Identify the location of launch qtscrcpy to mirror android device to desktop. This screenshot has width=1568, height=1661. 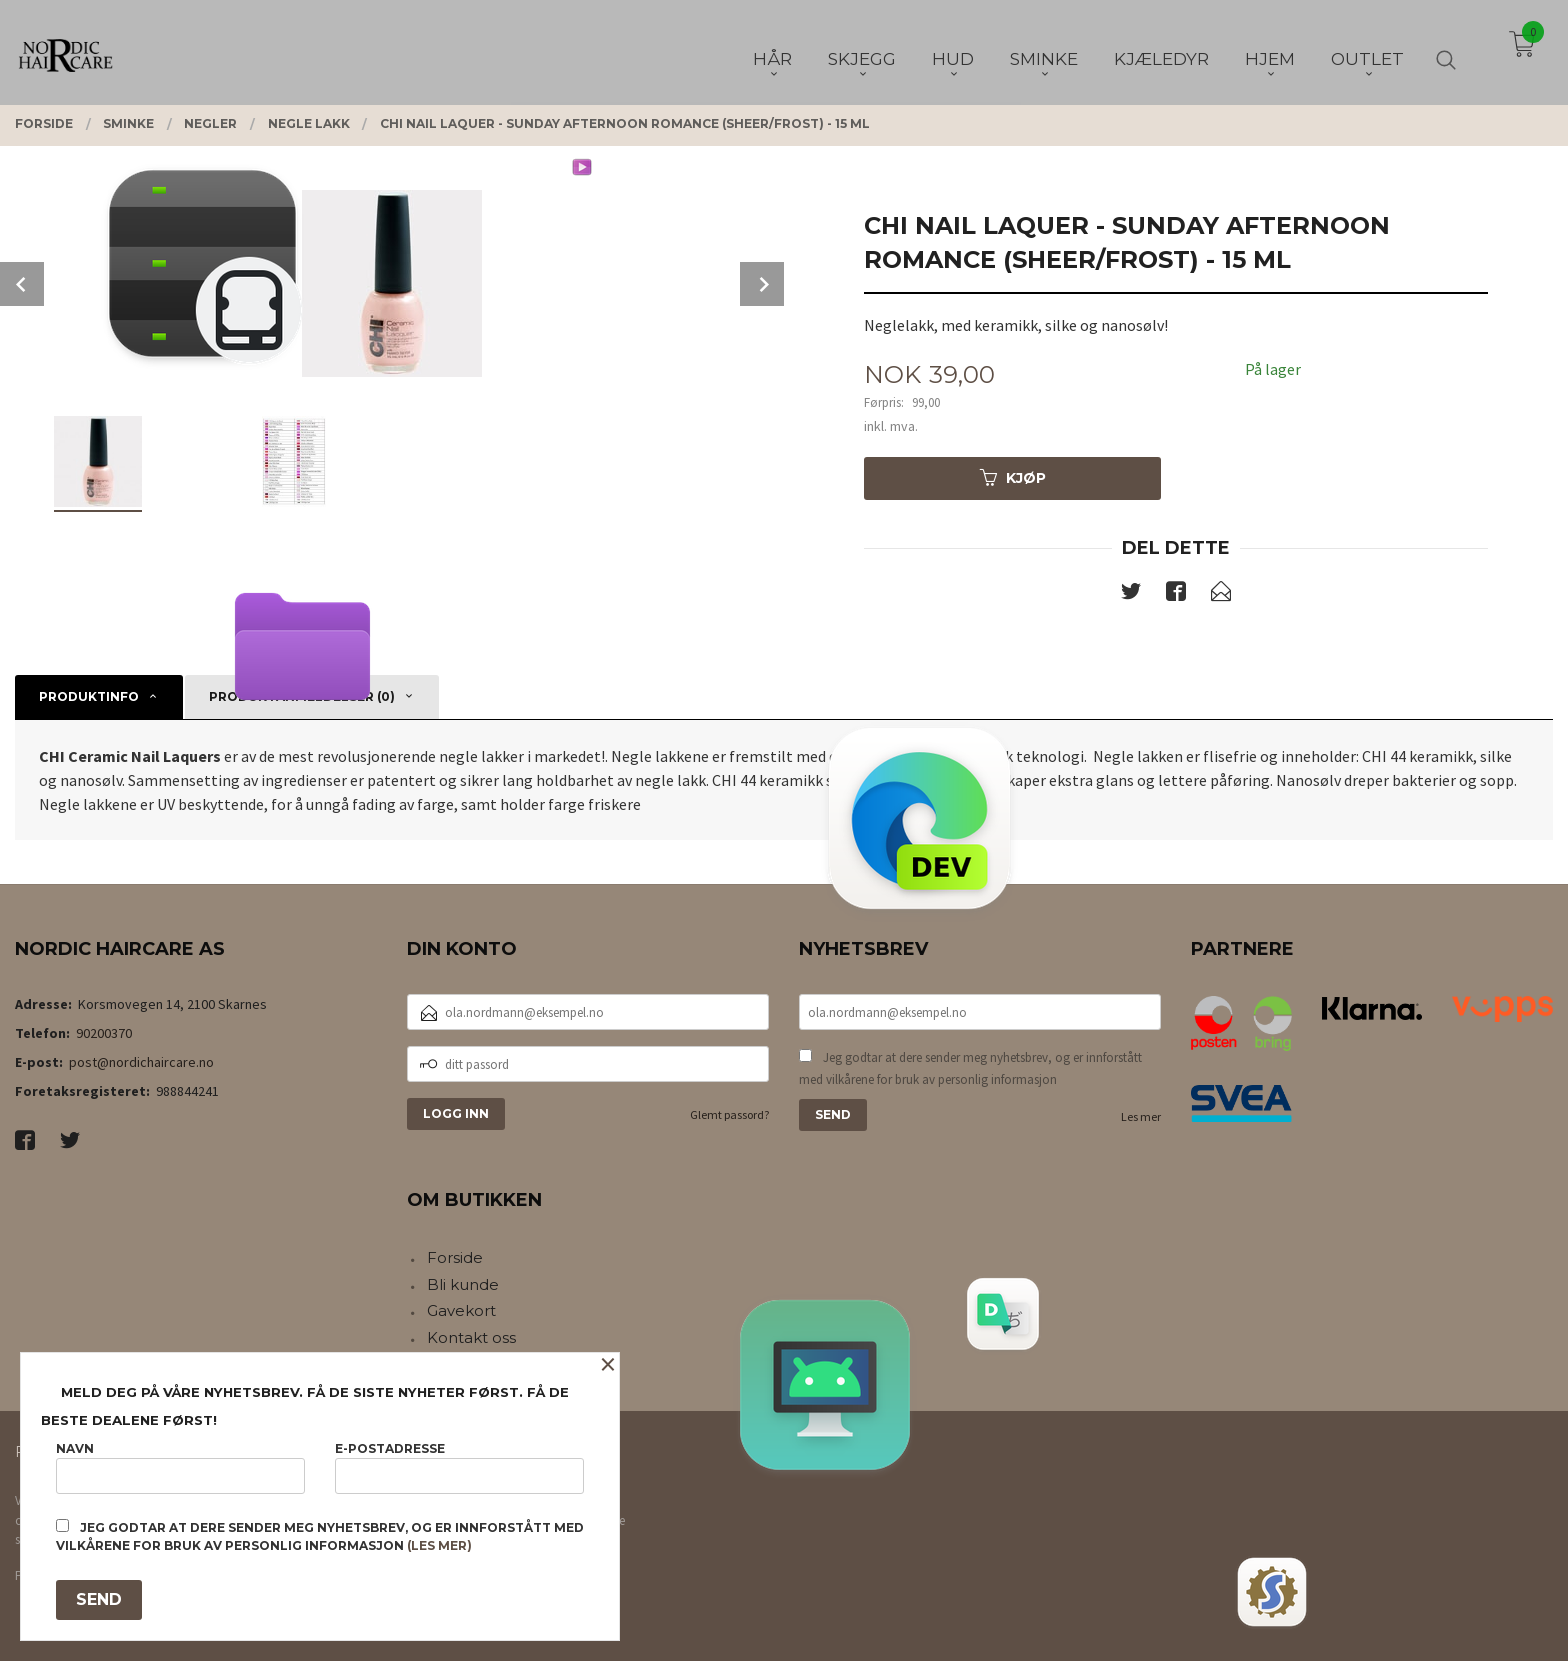
(825, 1385).